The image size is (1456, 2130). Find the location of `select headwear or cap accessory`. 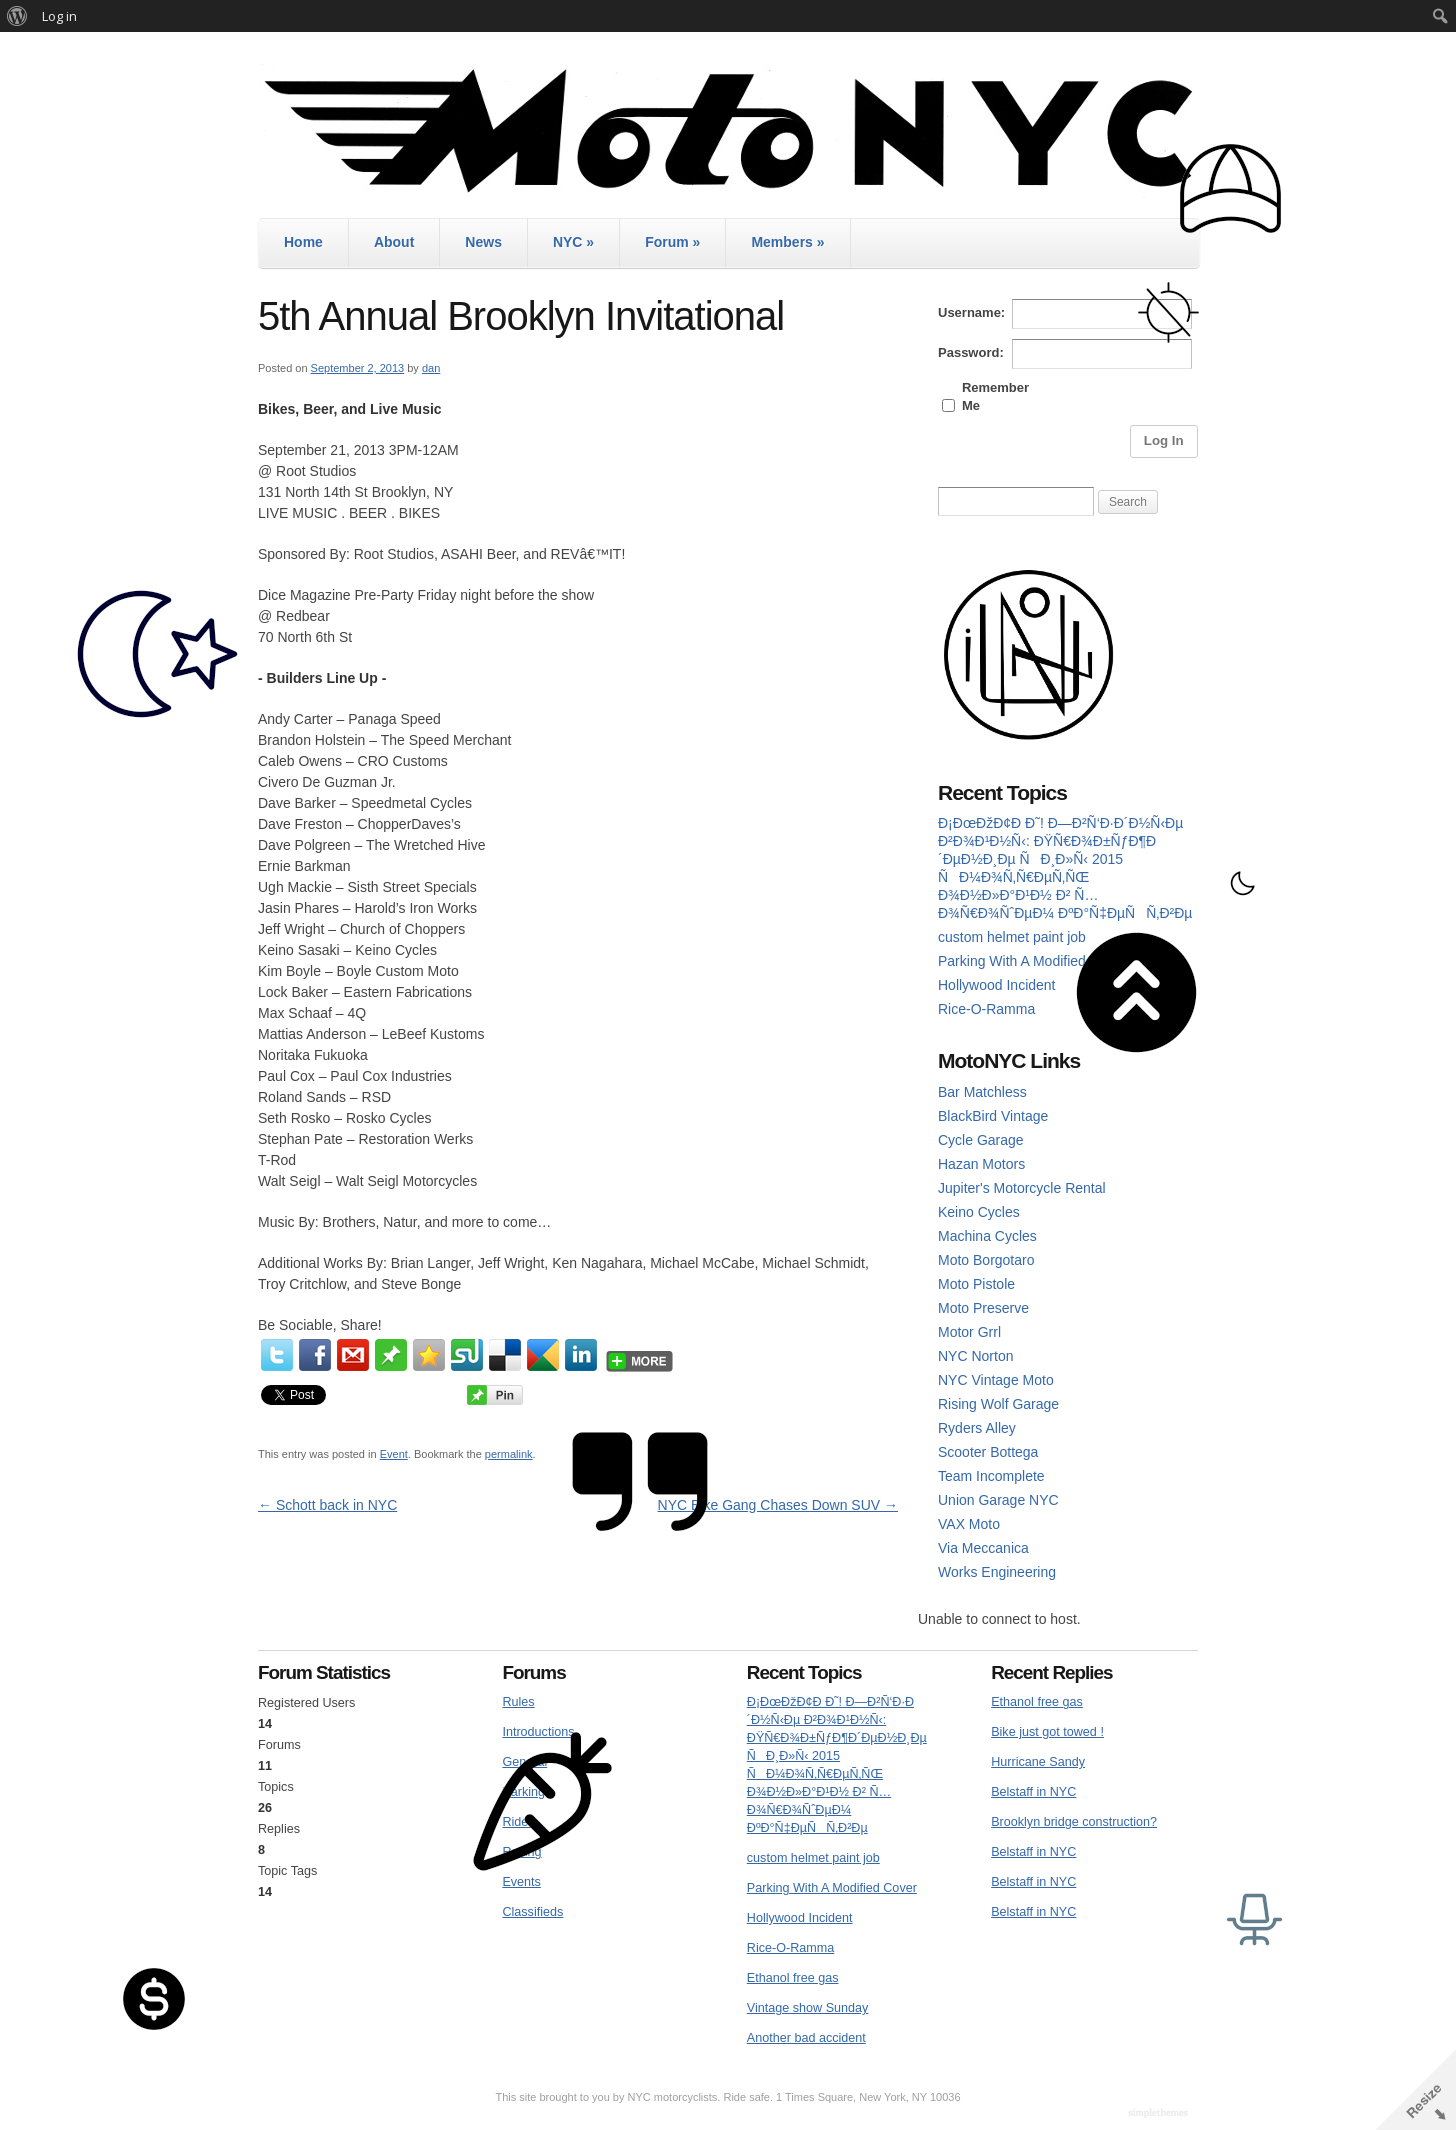

select headwear or cap accessory is located at coordinates (1230, 194).